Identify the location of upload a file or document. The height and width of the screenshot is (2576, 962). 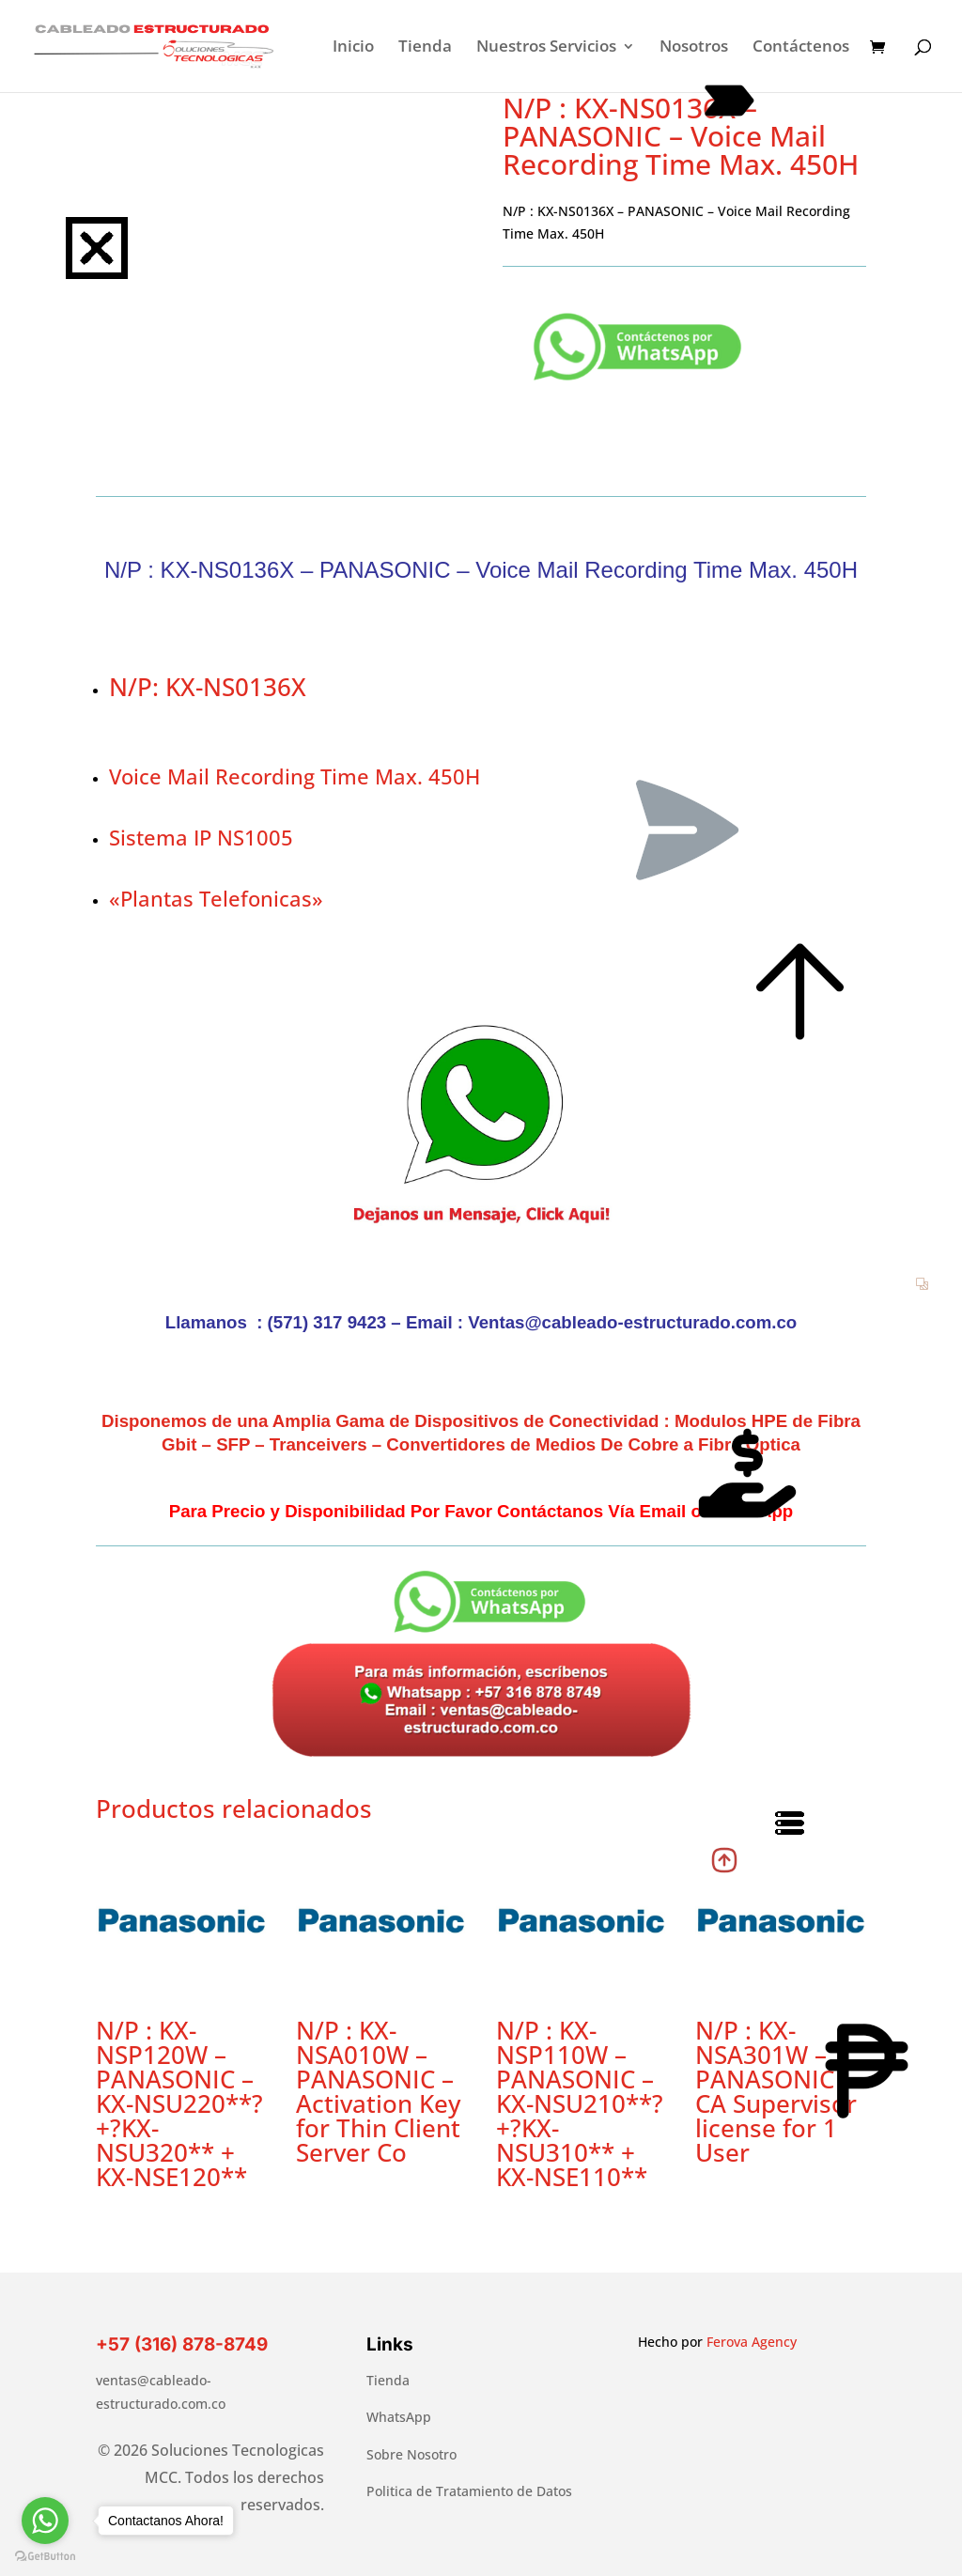
(724, 1860).